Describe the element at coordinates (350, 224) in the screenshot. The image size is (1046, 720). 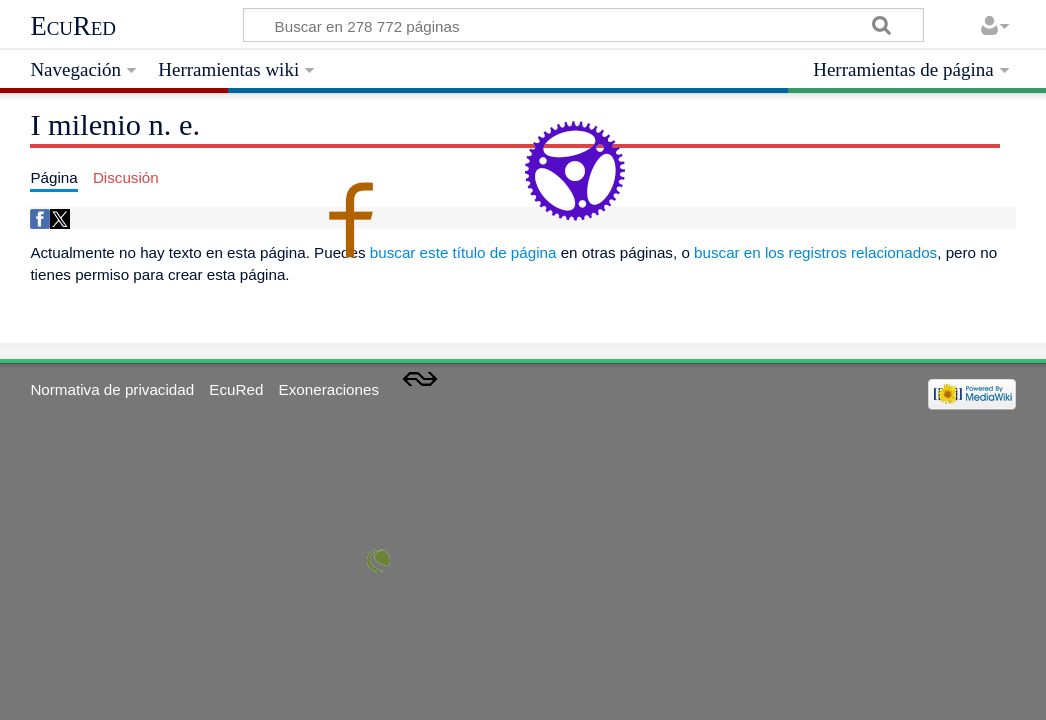
I see `open Facebook app` at that location.